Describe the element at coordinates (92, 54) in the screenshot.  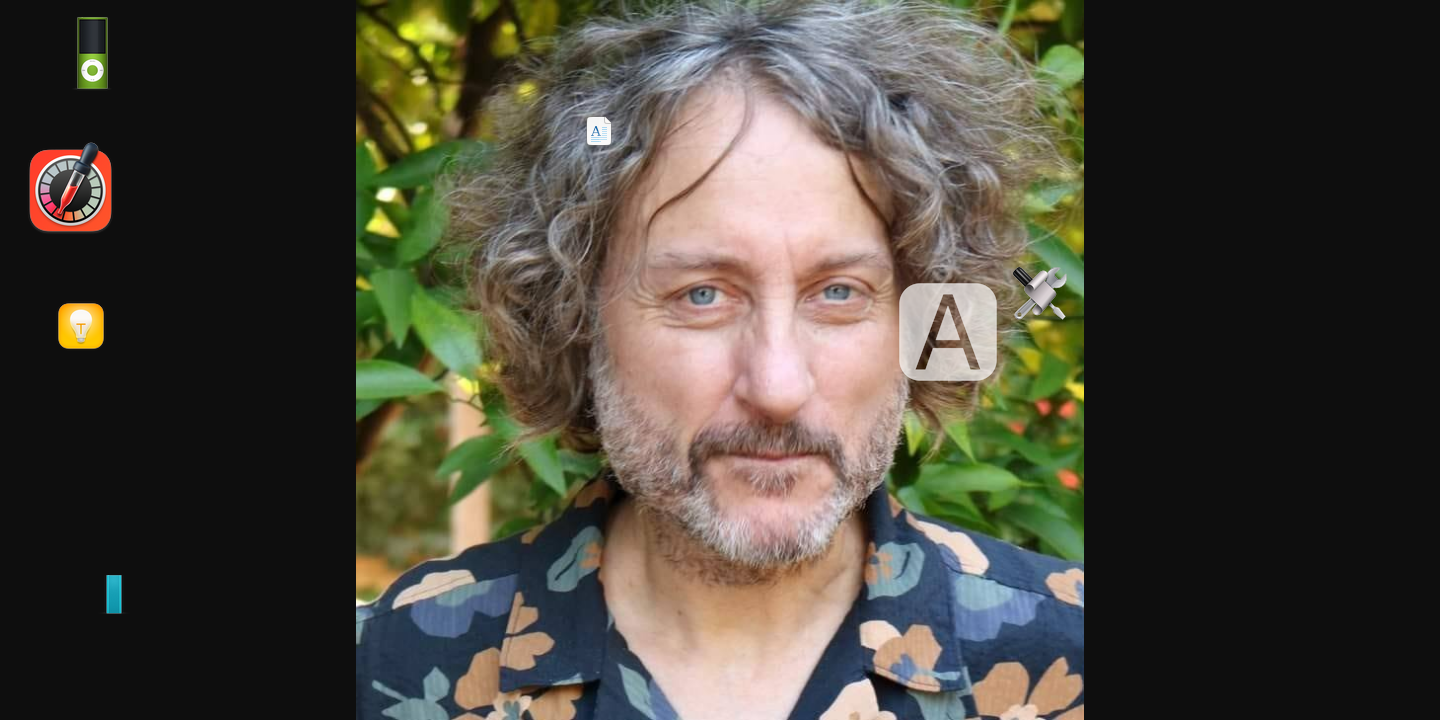
I see `iPod nano device in green` at that location.